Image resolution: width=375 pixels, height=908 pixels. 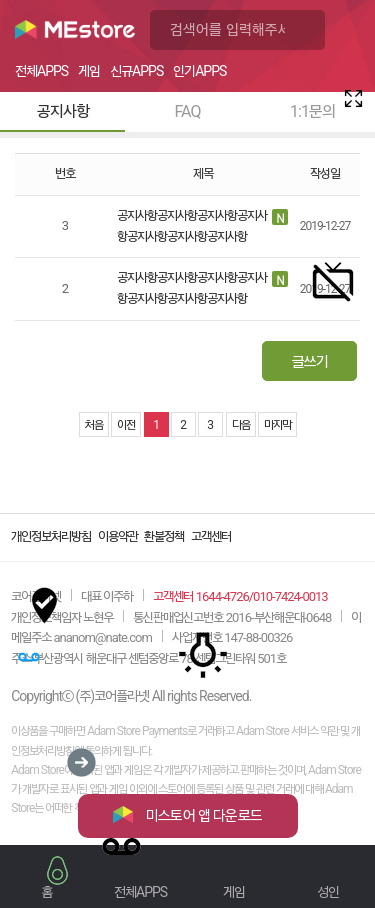 I want to click on expand to fullscreen mode, so click(x=353, y=98).